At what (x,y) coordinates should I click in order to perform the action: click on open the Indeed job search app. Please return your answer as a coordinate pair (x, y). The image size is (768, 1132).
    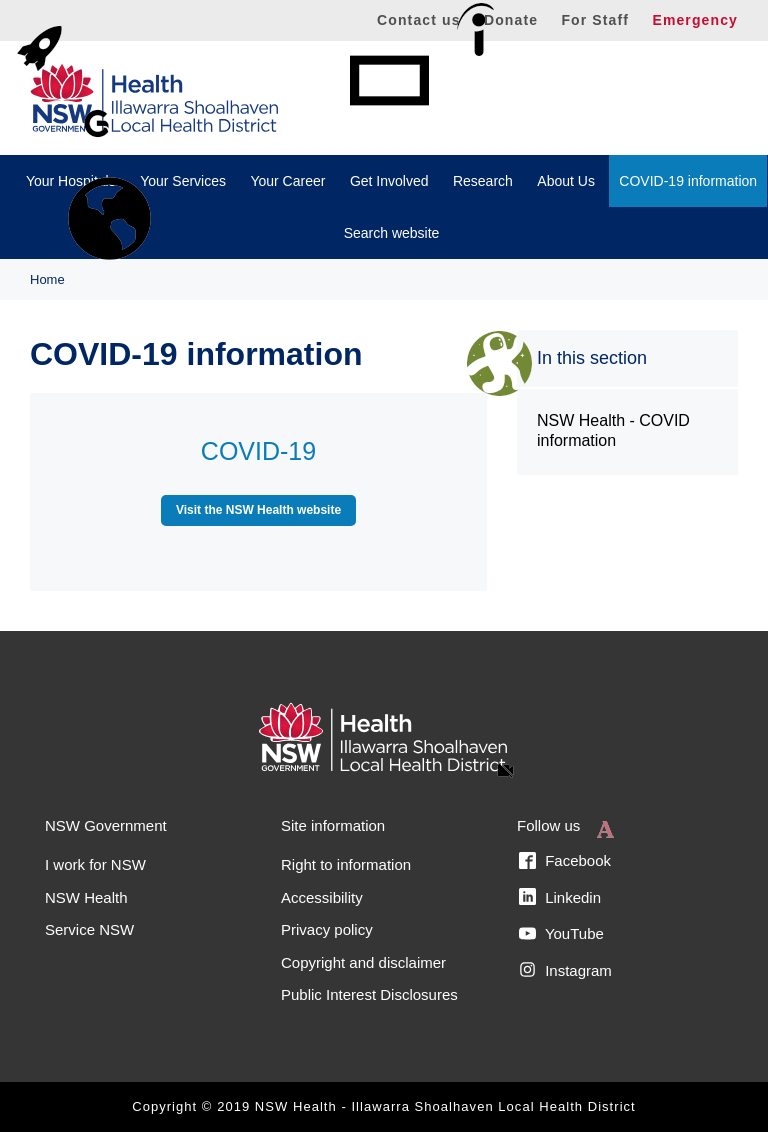
    Looking at the image, I should click on (475, 29).